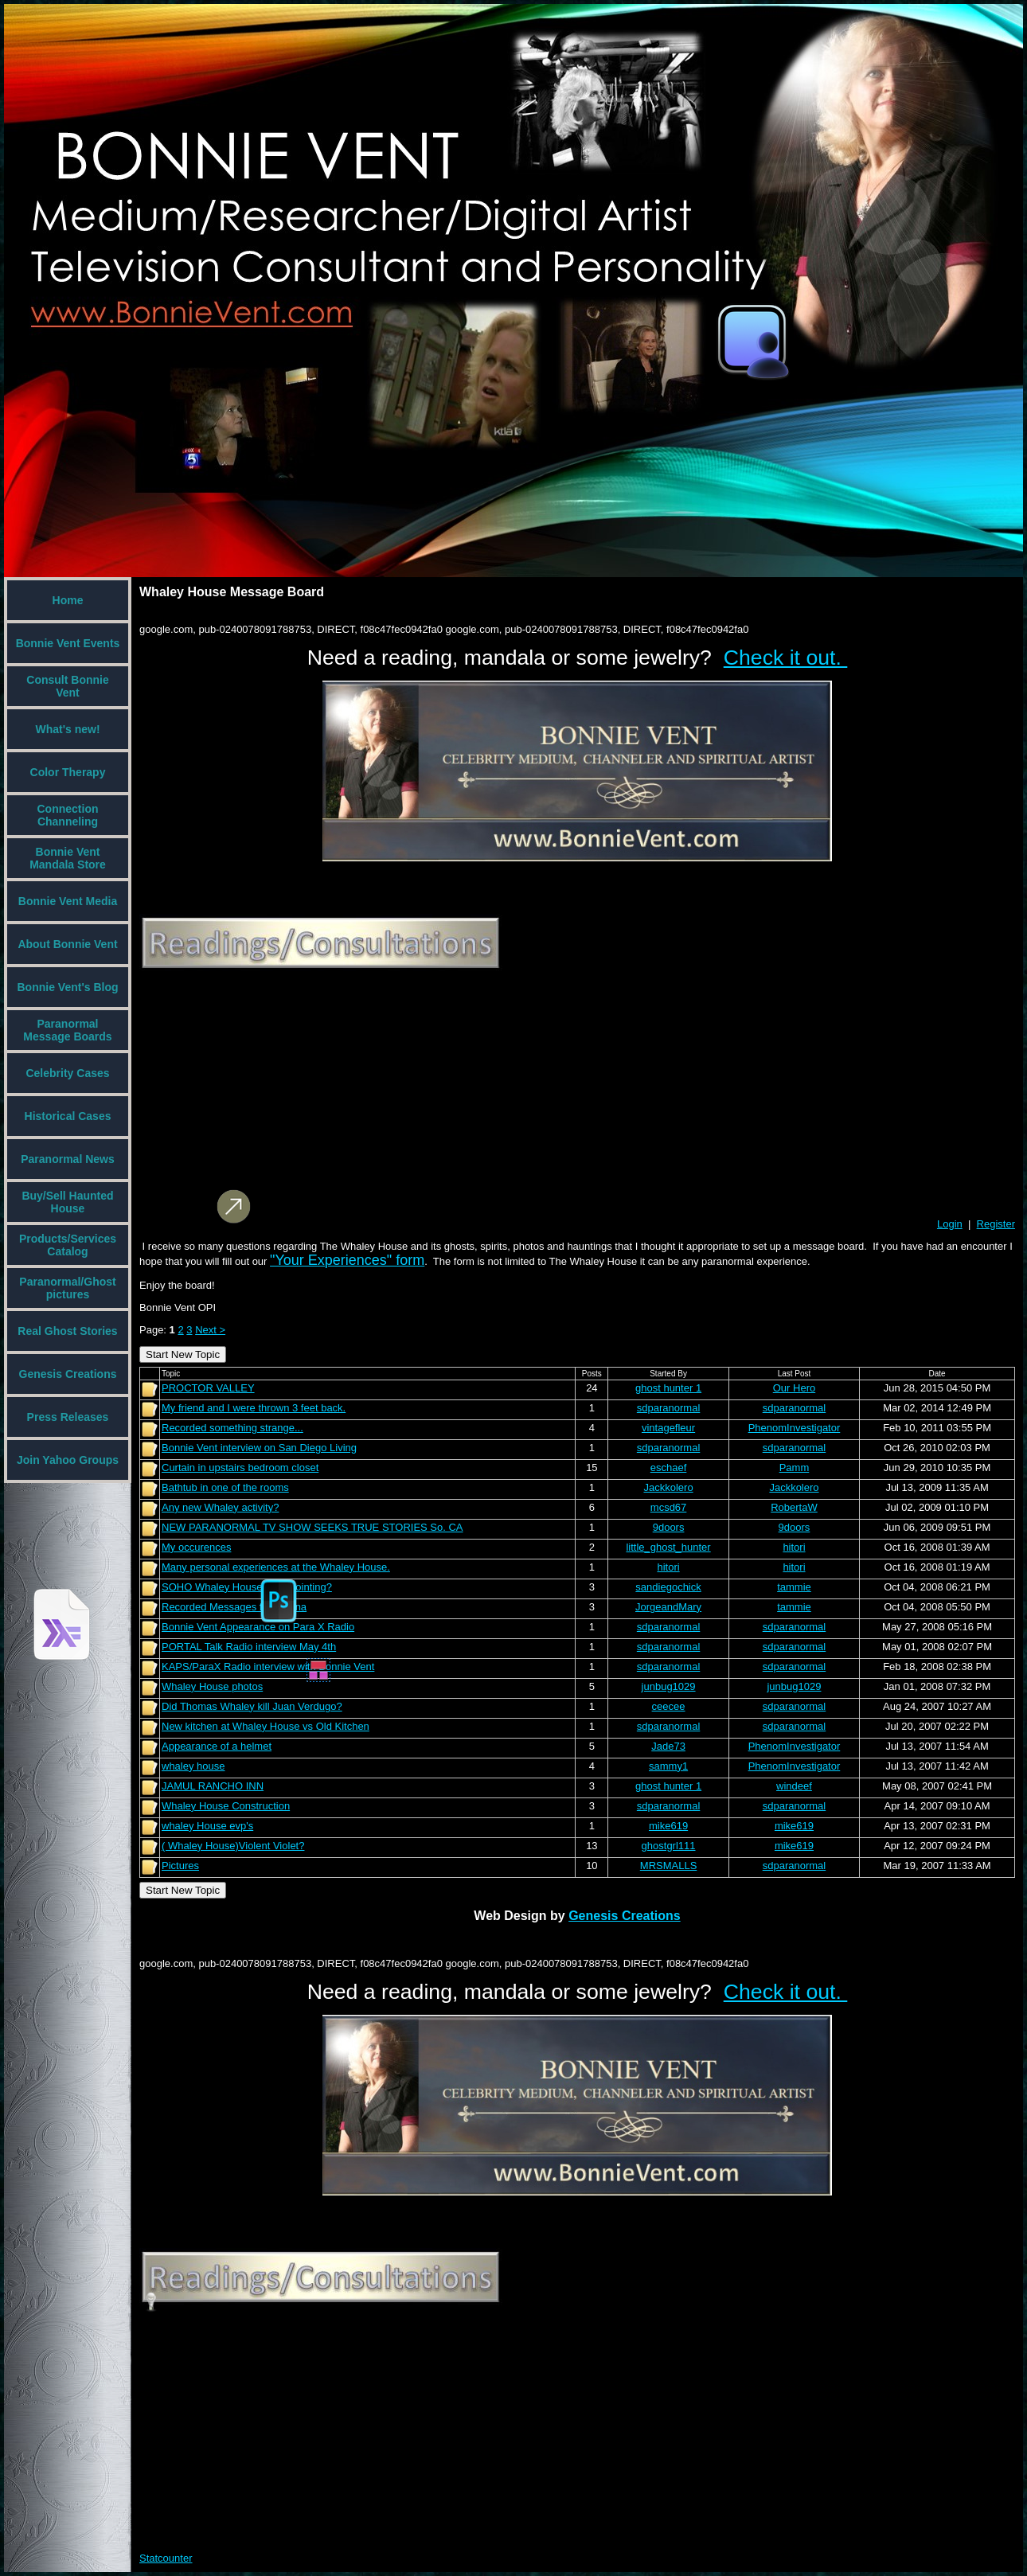  What do you see at coordinates (752, 338) in the screenshot?
I see `share your screen with others` at bounding box center [752, 338].